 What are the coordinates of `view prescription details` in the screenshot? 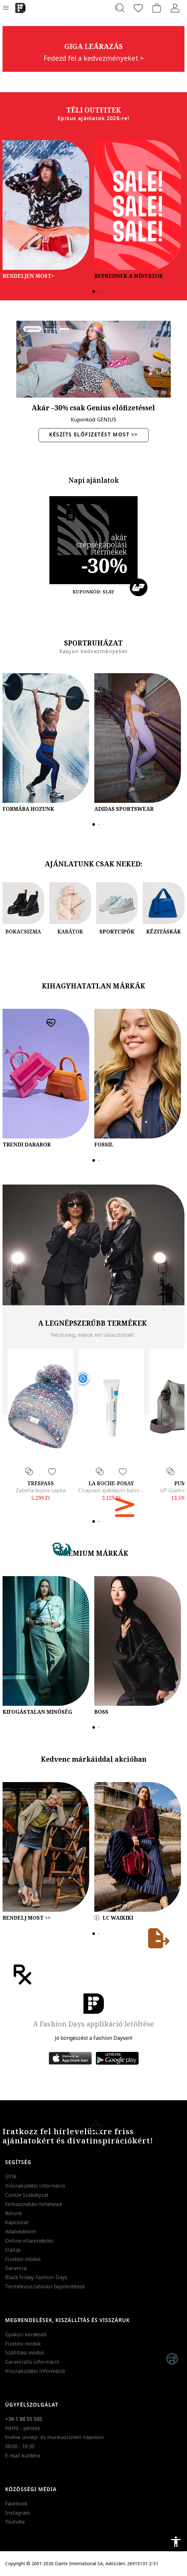 It's located at (22, 1974).